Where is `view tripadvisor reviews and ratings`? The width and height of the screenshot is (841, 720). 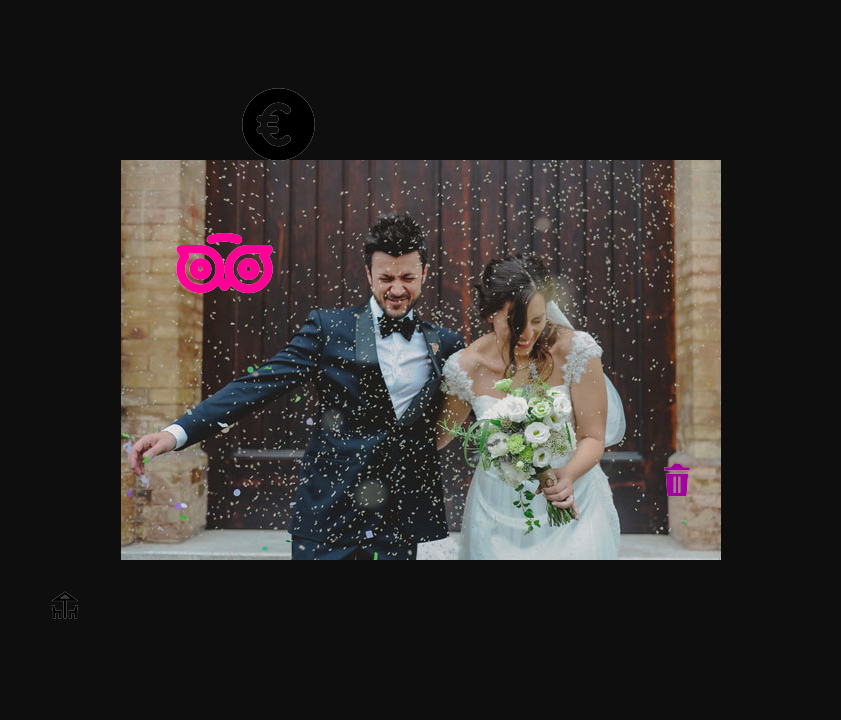
view tripadvisor reviews and ratings is located at coordinates (224, 262).